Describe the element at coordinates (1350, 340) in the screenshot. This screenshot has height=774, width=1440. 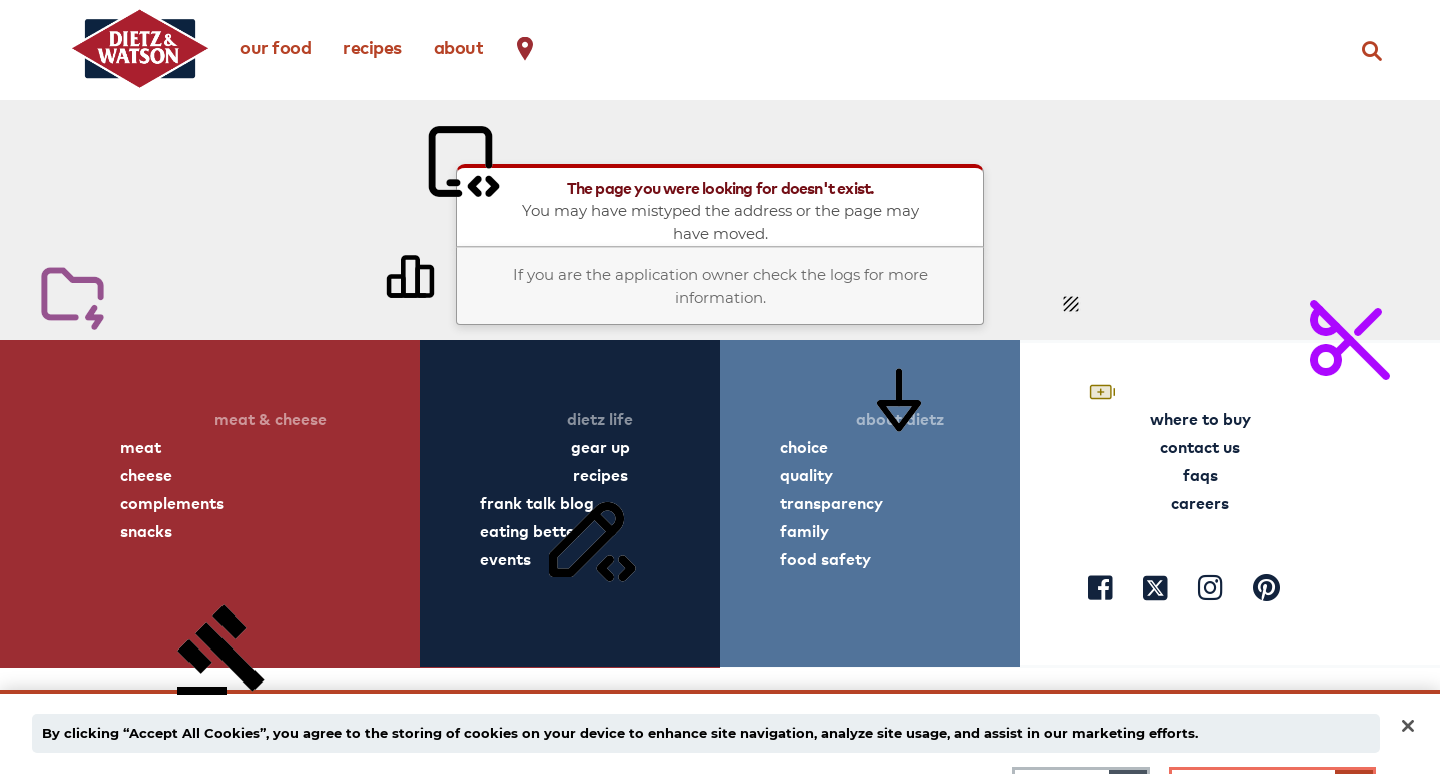
I see `cutting tool disabled or unavailable` at that location.